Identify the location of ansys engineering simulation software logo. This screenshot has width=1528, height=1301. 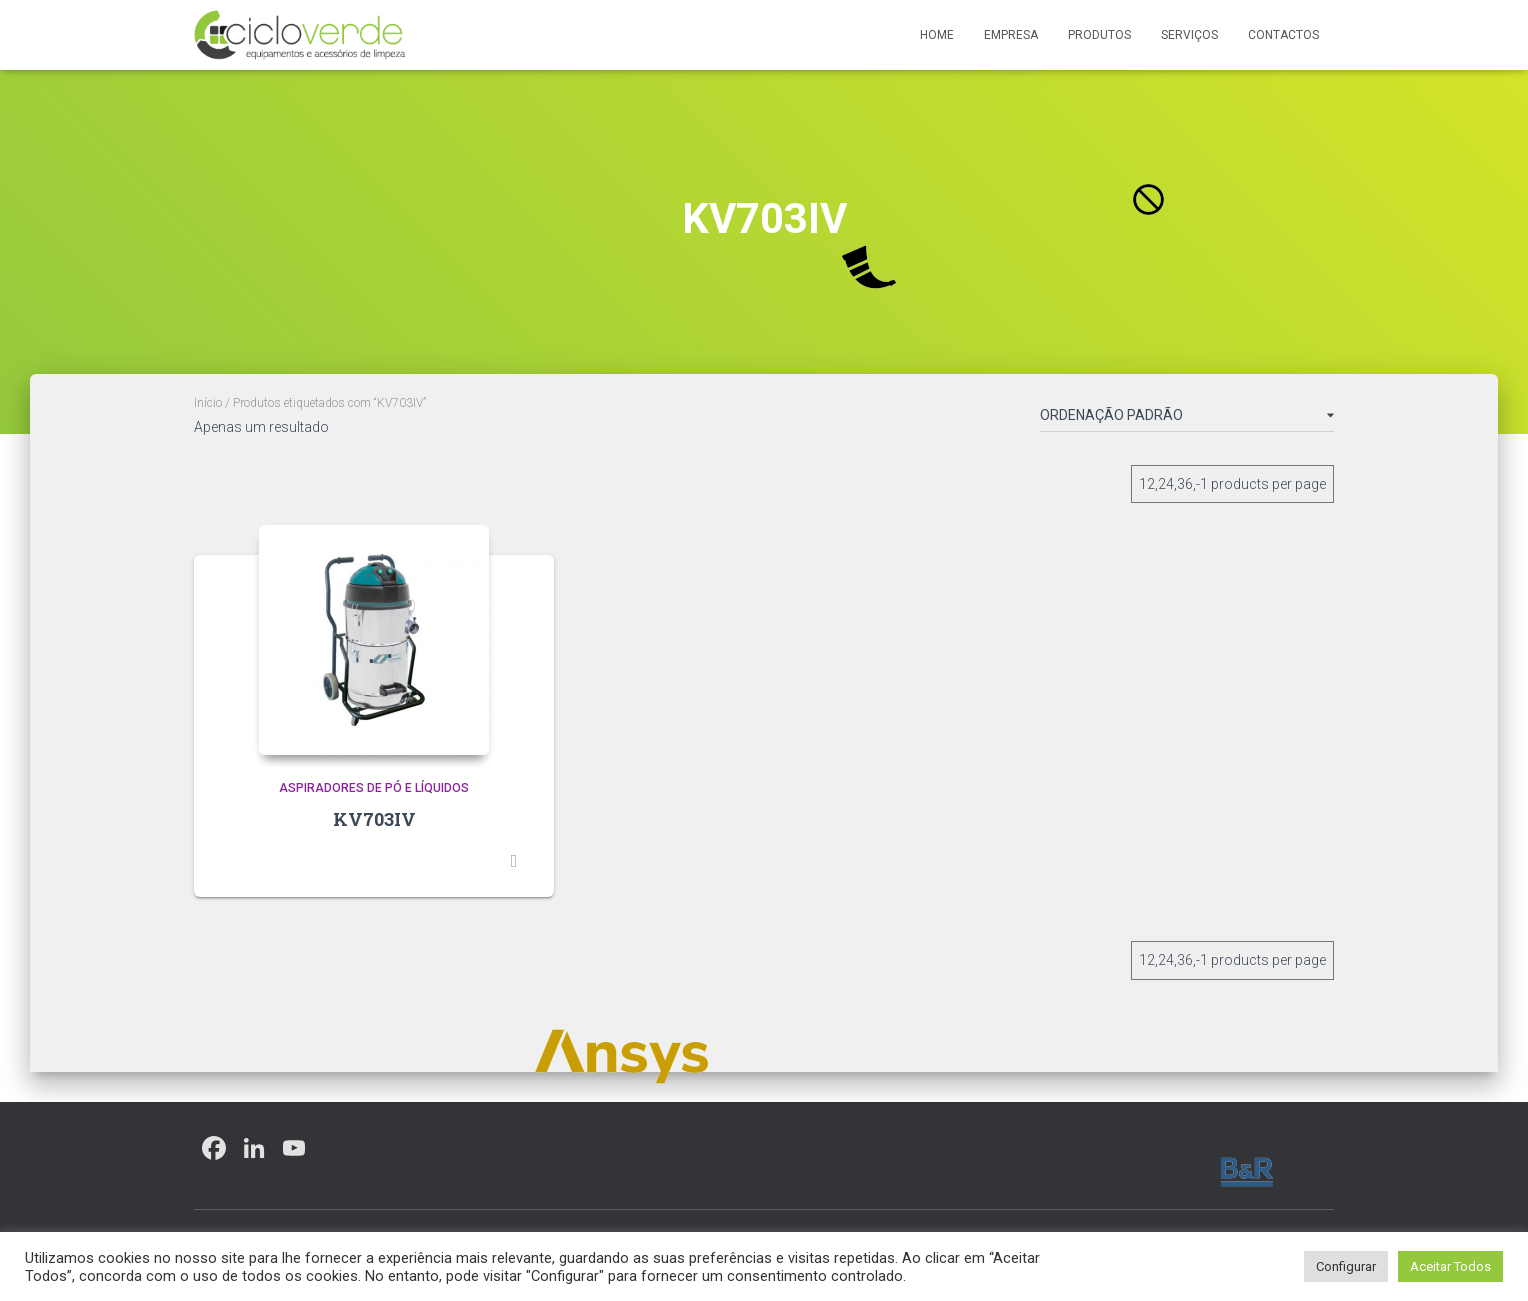
(621, 1056).